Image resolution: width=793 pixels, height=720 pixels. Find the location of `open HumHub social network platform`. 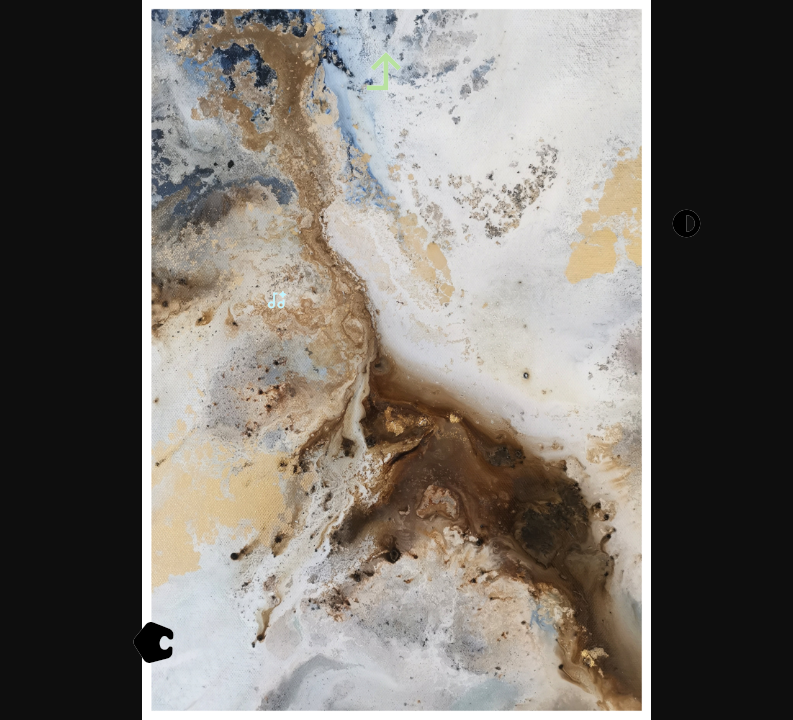

open HumHub social network platform is located at coordinates (153, 642).